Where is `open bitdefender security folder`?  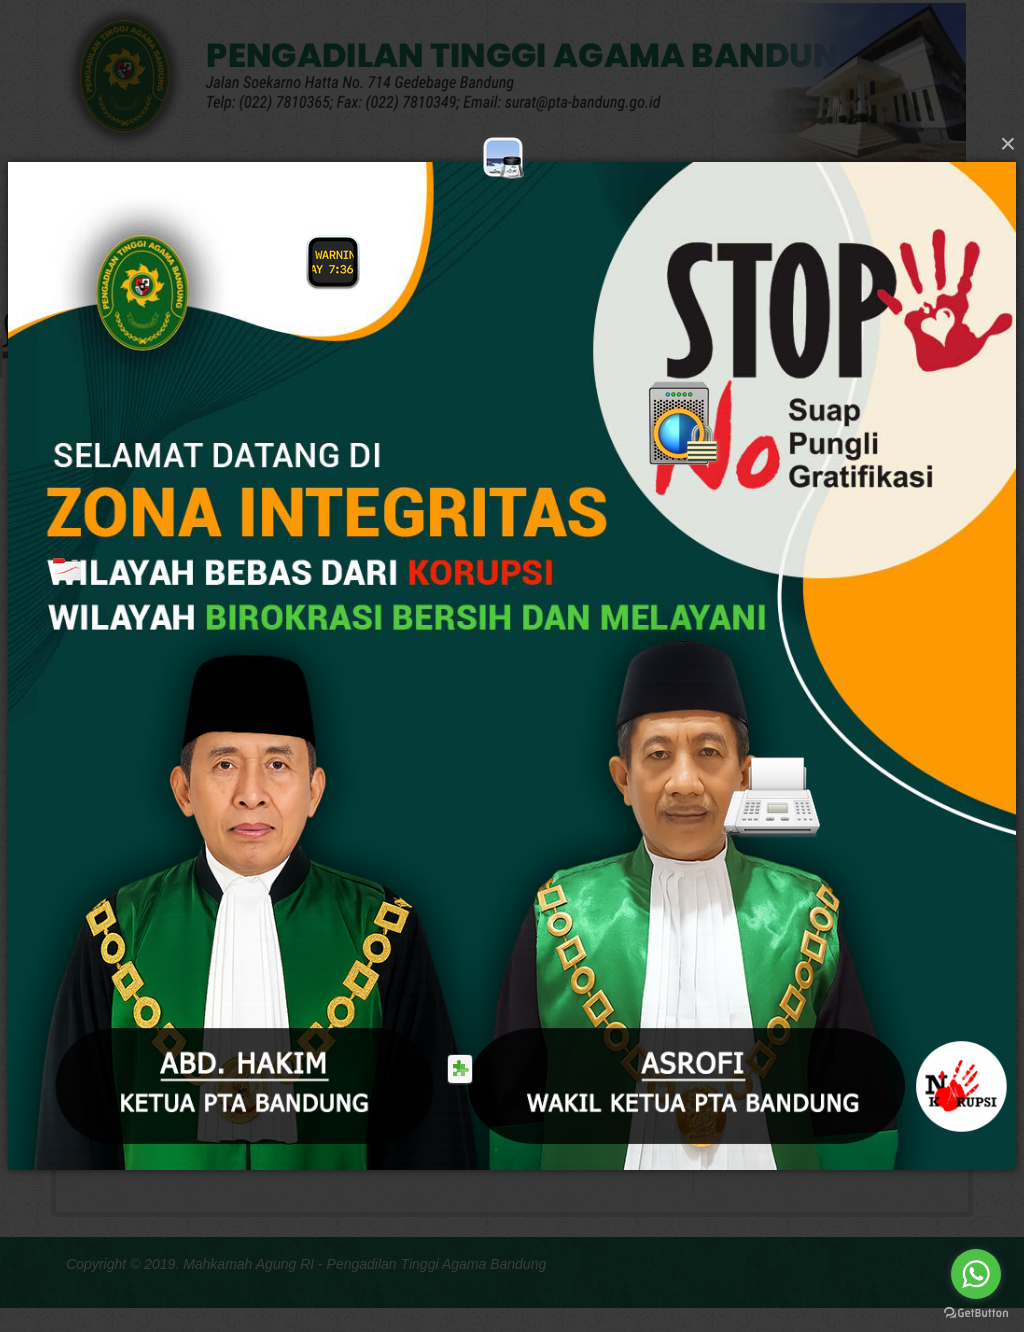 open bitdefender security folder is located at coordinates (67, 570).